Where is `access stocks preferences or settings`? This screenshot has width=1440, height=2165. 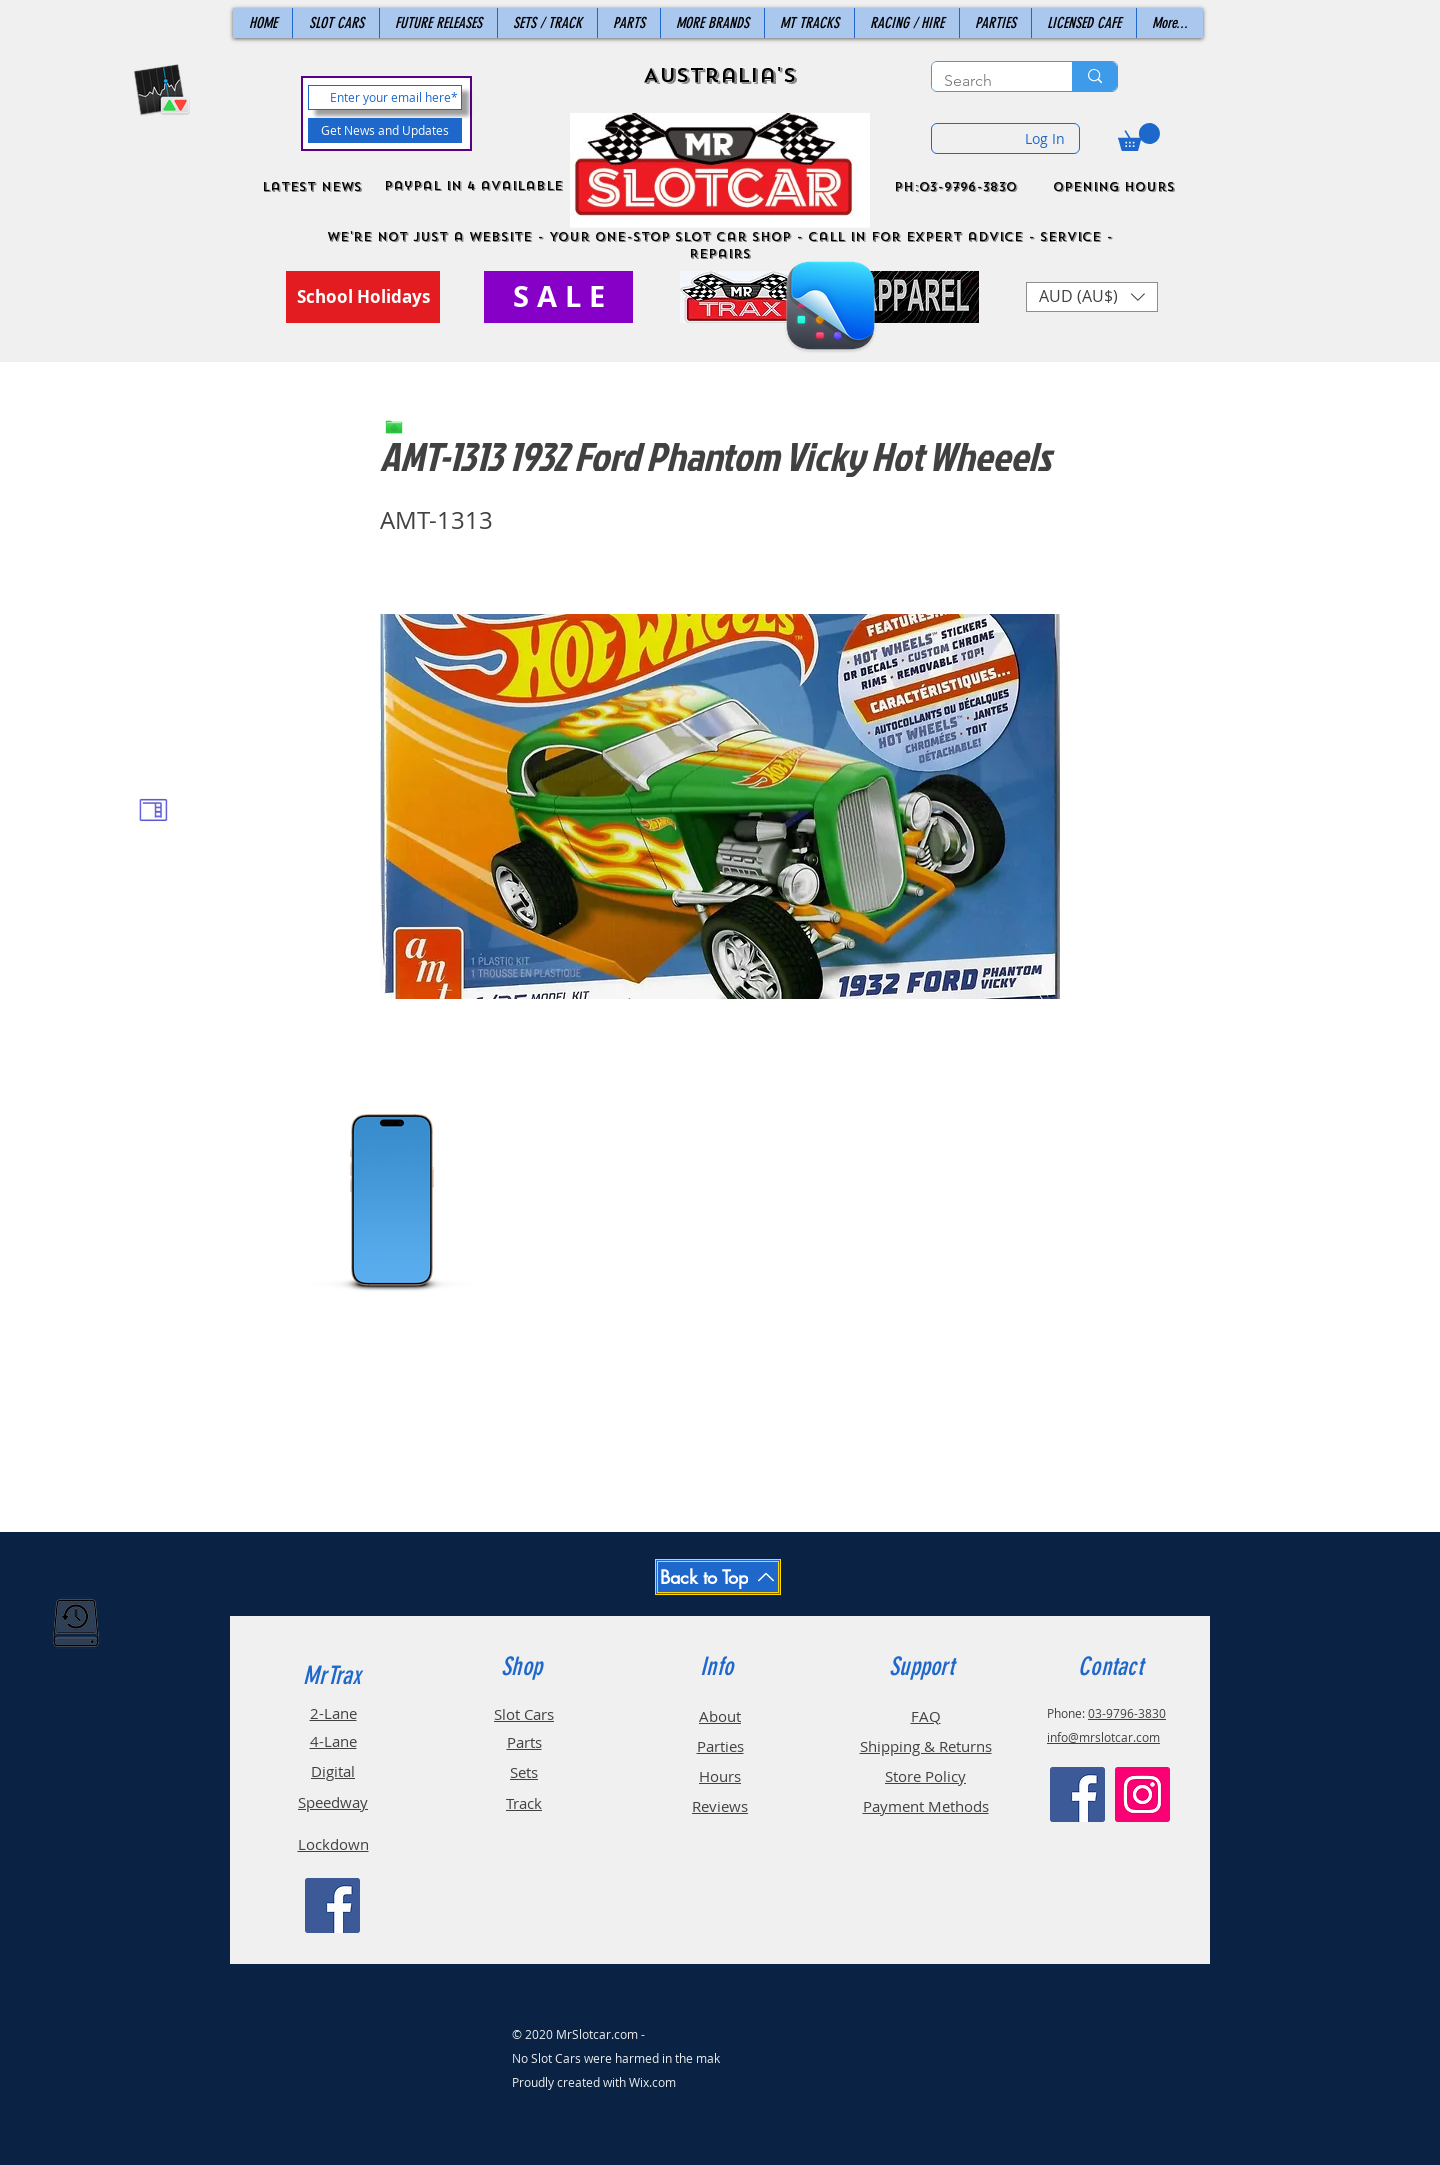
access stocks preferences or settings is located at coordinates (161, 89).